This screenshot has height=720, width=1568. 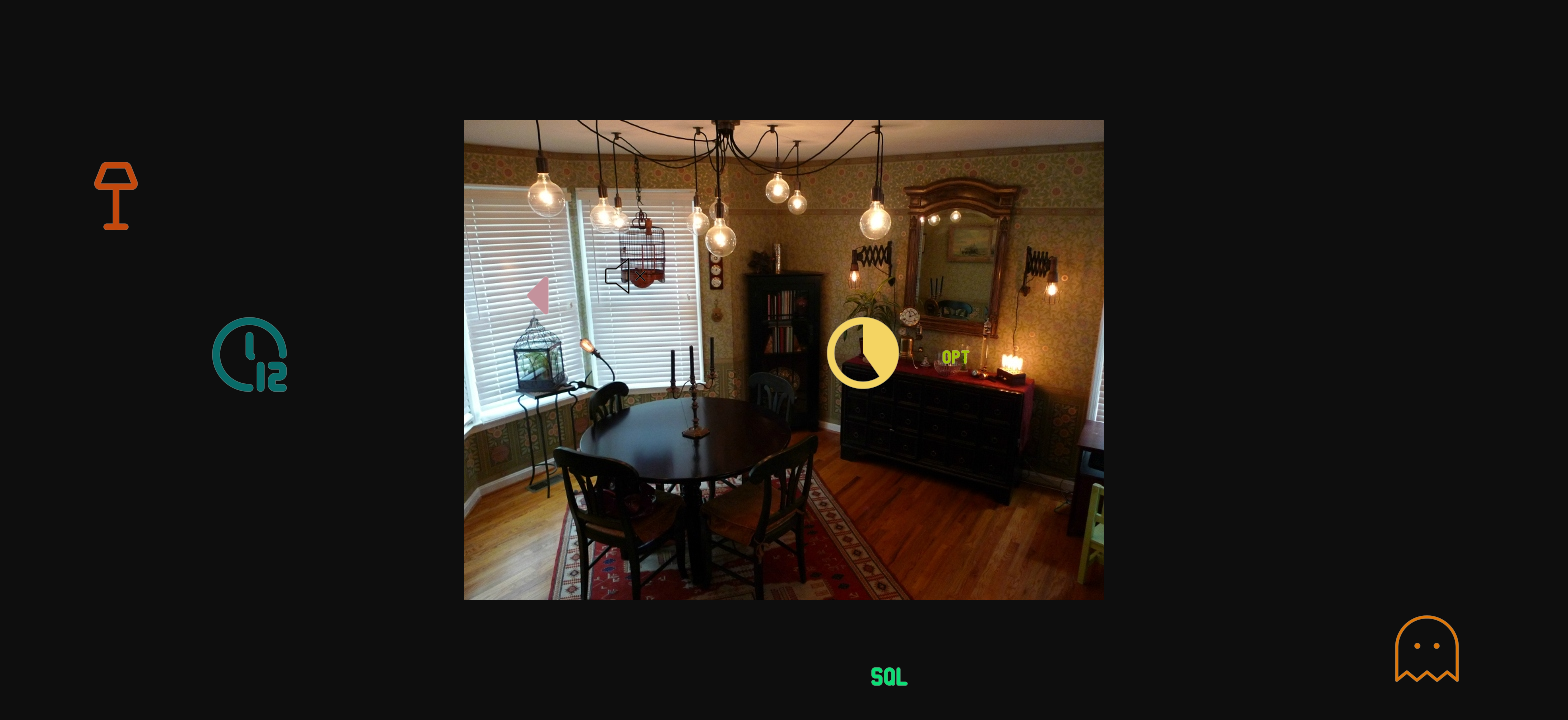 What do you see at coordinates (116, 196) in the screenshot?
I see `toggle floor lamp on or off` at bounding box center [116, 196].